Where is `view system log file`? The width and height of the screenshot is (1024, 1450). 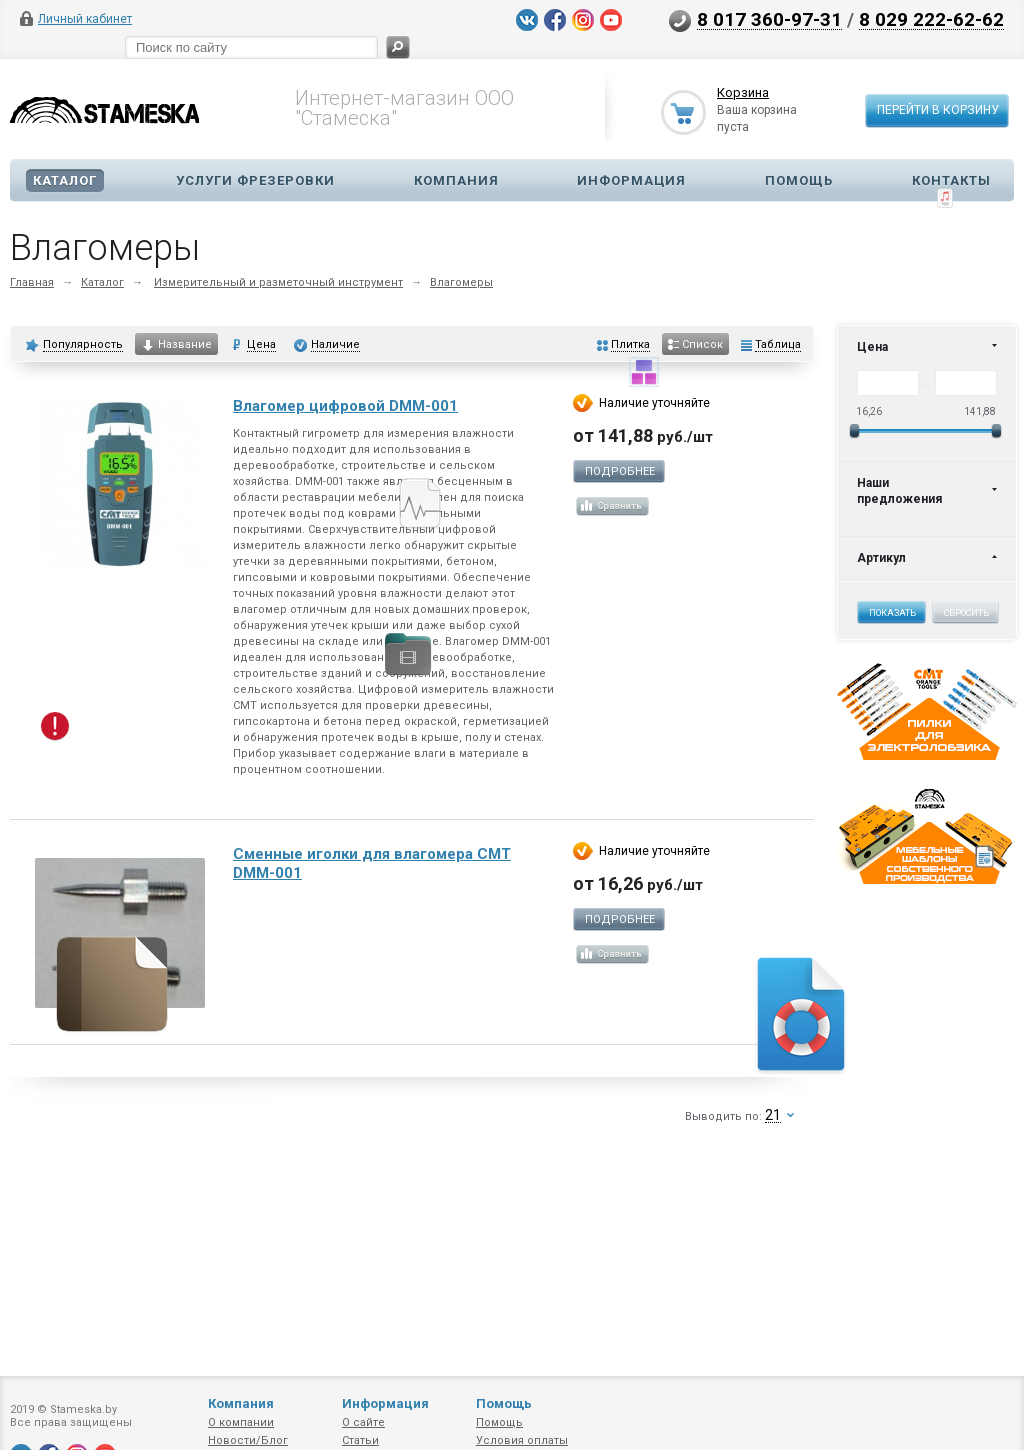
view system log file is located at coordinates (420, 503).